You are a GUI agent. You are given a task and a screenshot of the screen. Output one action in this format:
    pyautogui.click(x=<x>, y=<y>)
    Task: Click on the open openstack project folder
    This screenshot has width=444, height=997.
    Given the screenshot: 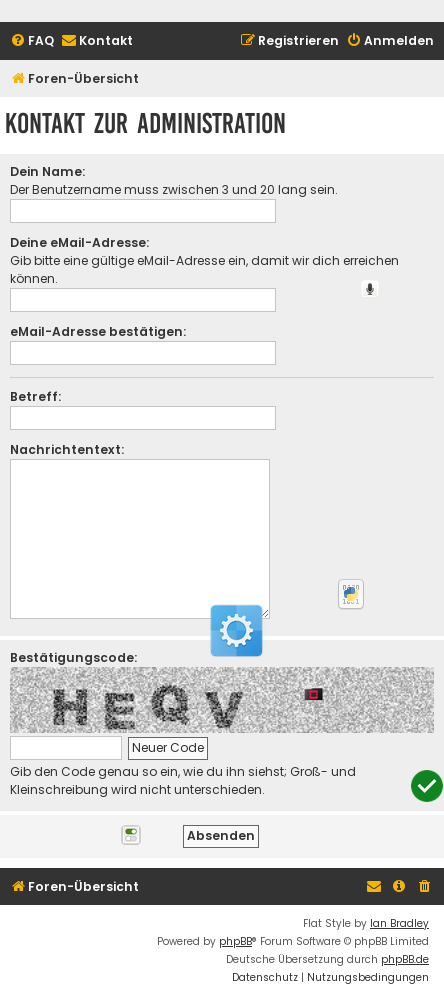 What is the action you would take?
    pyautogui.click(x=313, y=693)
    